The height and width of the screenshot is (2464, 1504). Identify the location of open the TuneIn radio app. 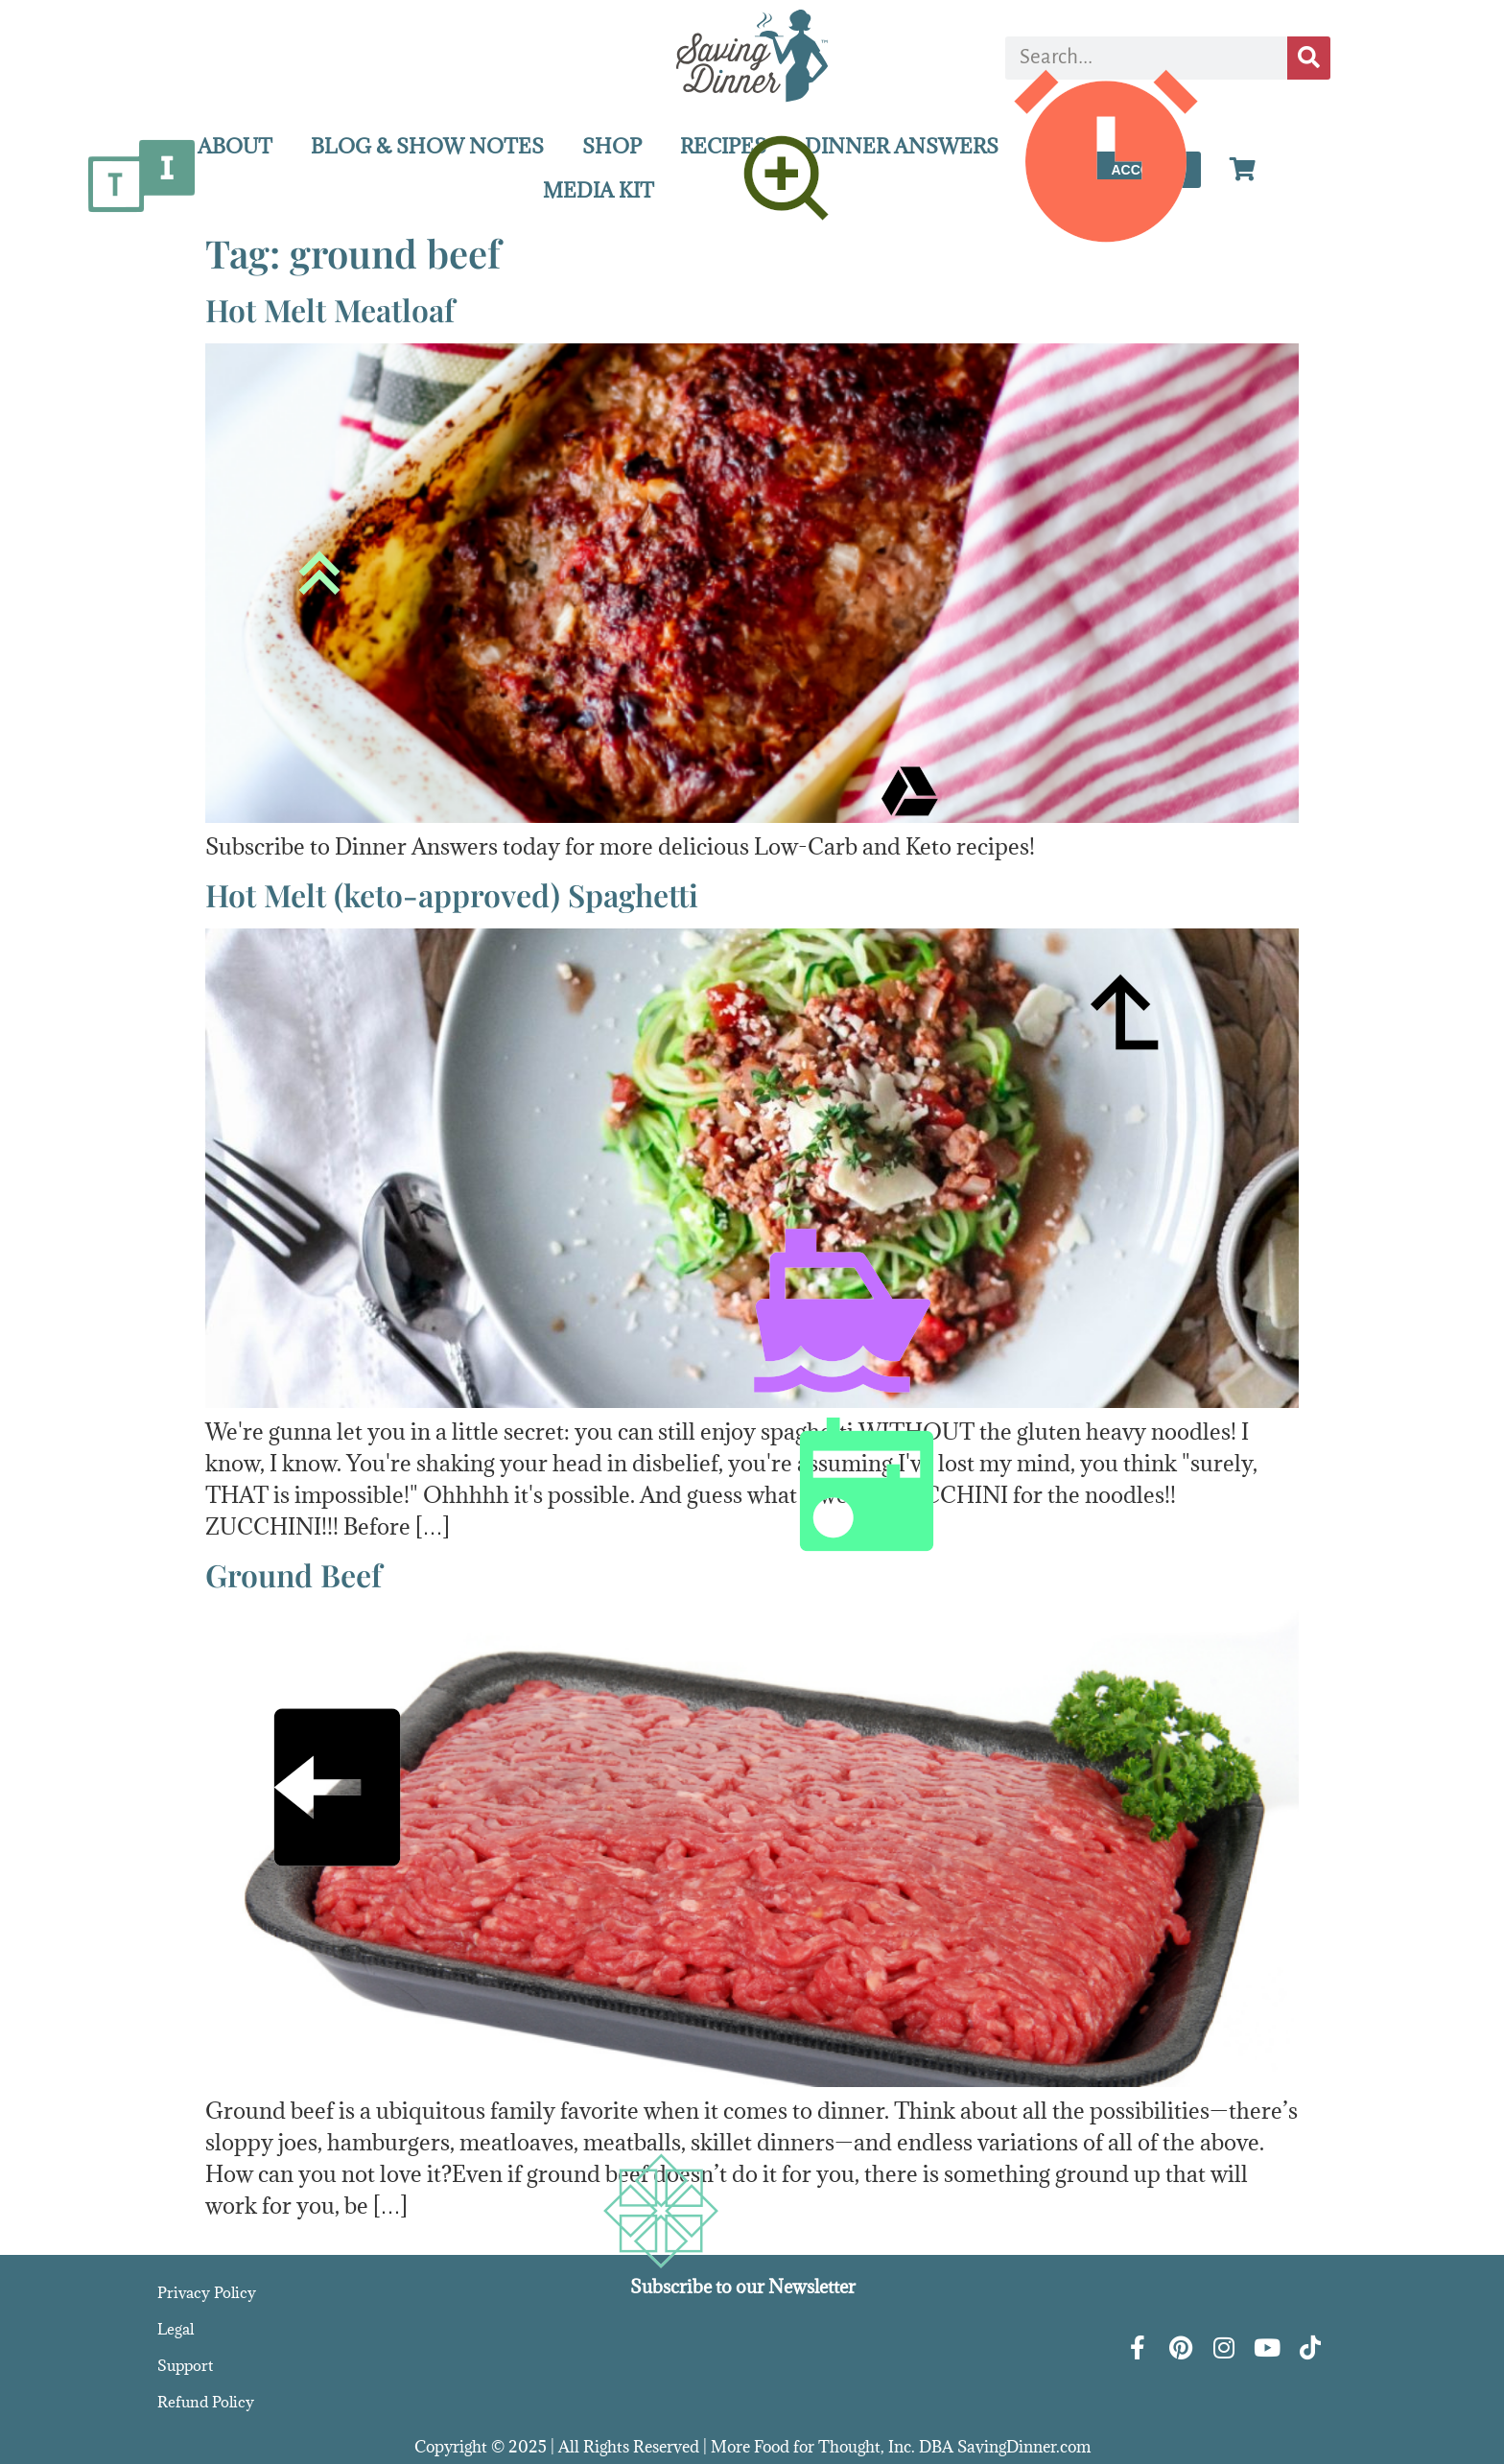
(141, 176).